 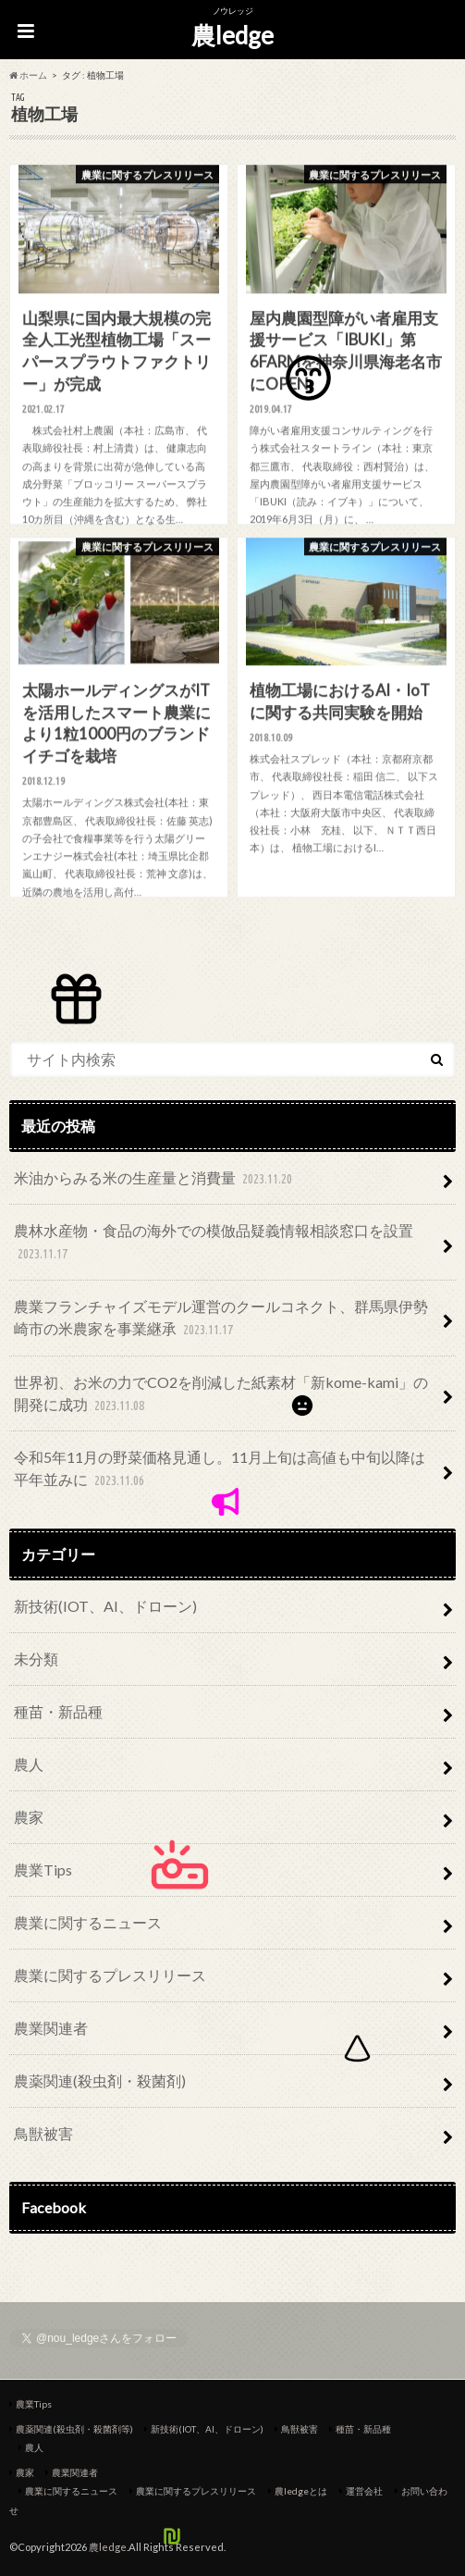 What do you see at coordinates (226, 1501) in the screenshot?
I see `make an announcement` at bounding box center [226, 1501].